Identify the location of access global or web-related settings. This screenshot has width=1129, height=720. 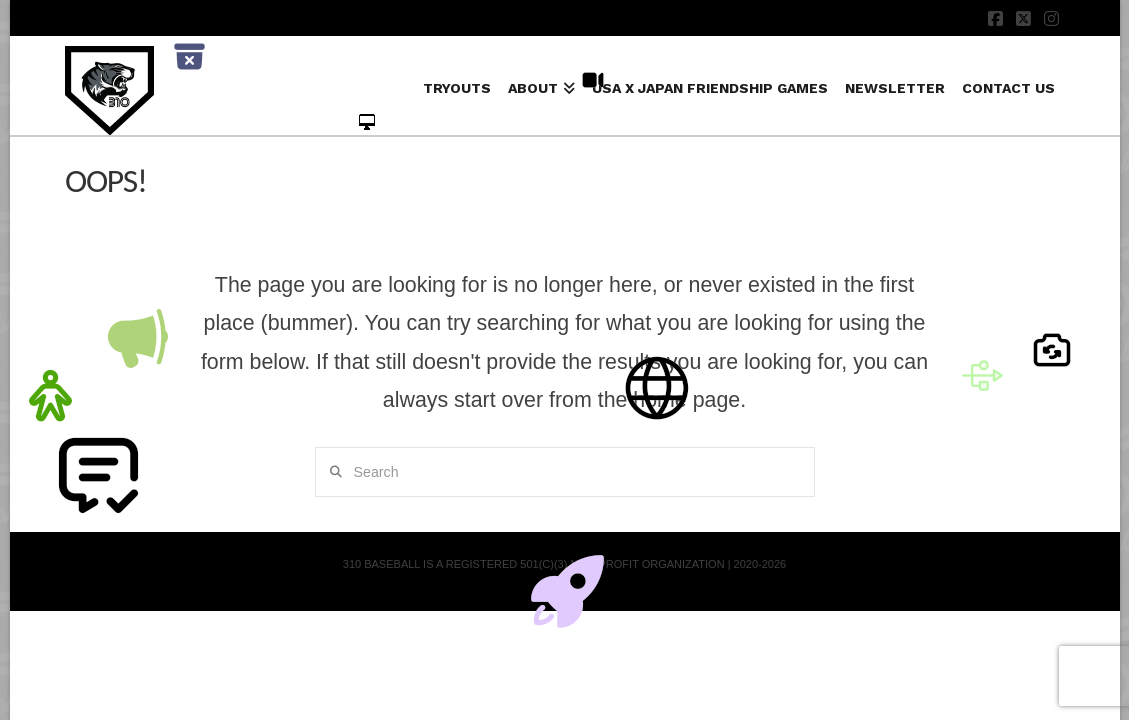
(654, 390).